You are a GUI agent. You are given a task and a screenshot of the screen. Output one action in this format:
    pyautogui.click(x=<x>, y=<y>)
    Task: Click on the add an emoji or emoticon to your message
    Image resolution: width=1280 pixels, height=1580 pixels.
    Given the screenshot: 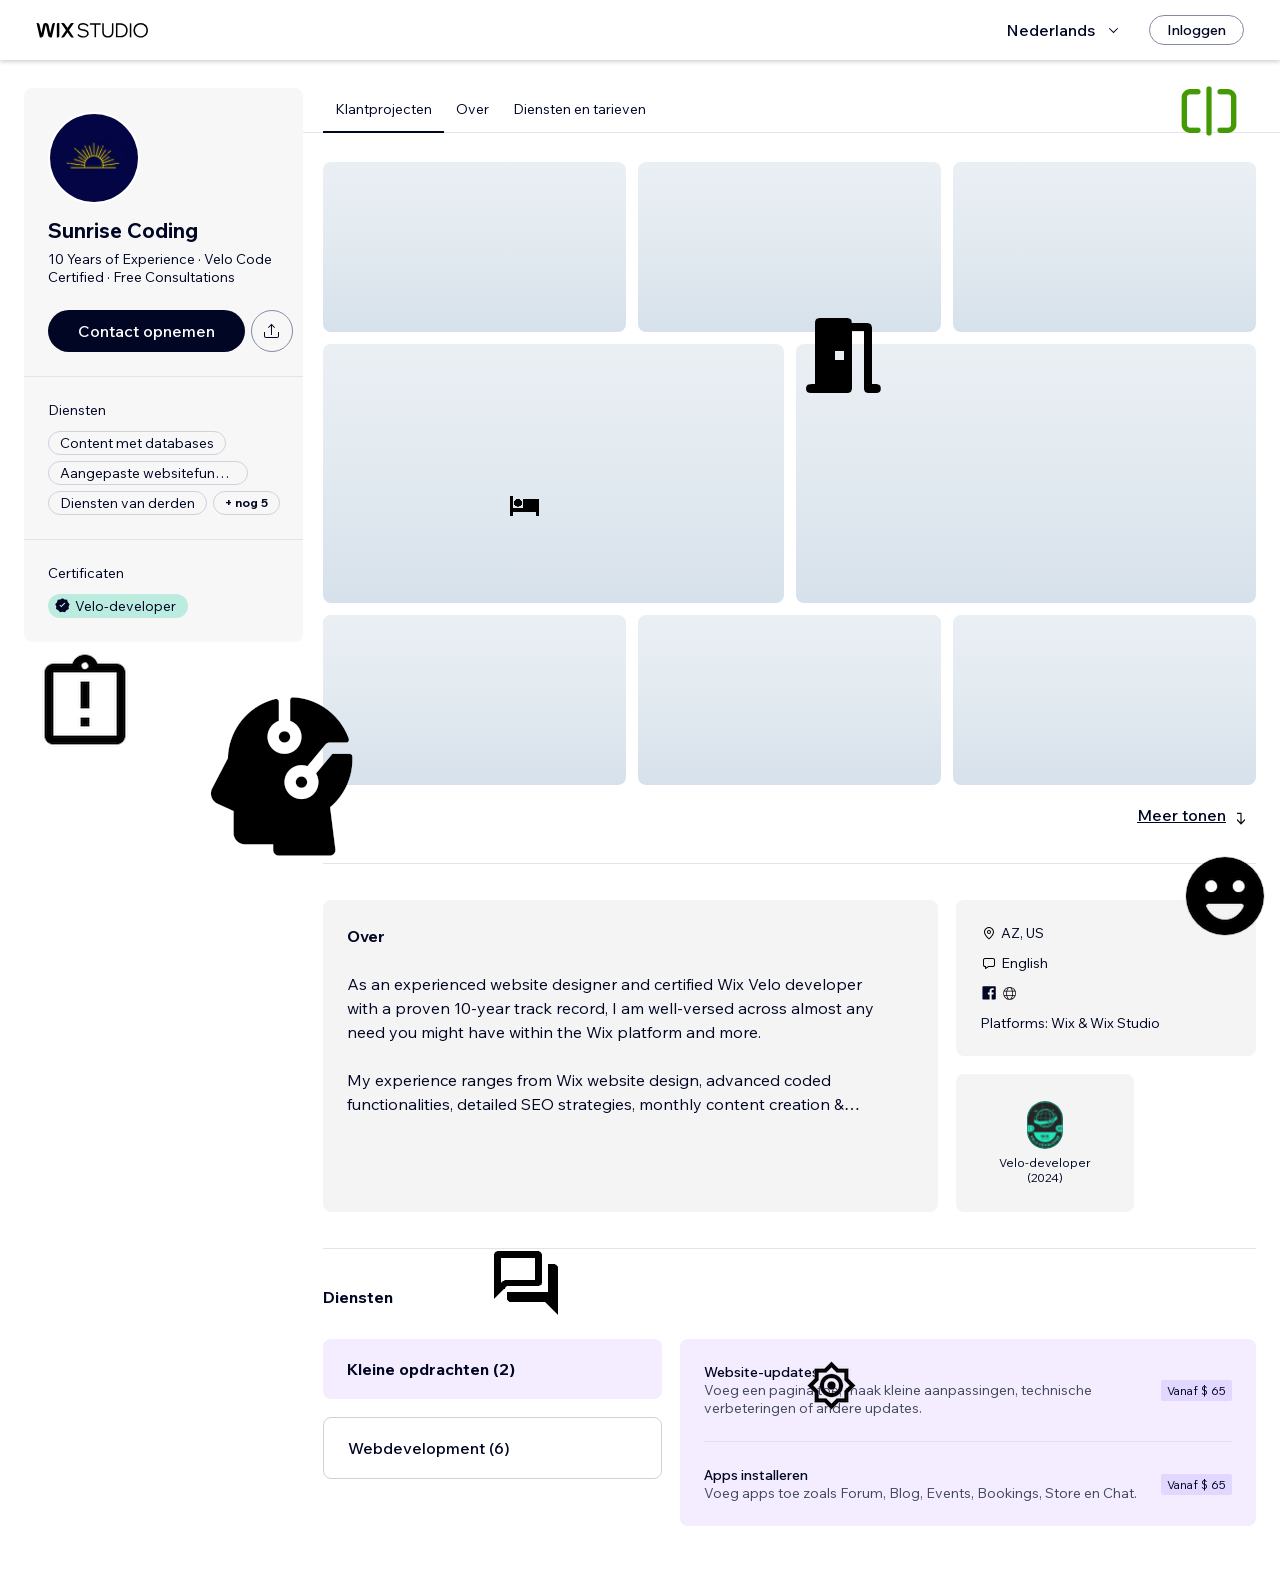 What is the action you would take?
    pyautogui.click(x=1225, y=896)
    